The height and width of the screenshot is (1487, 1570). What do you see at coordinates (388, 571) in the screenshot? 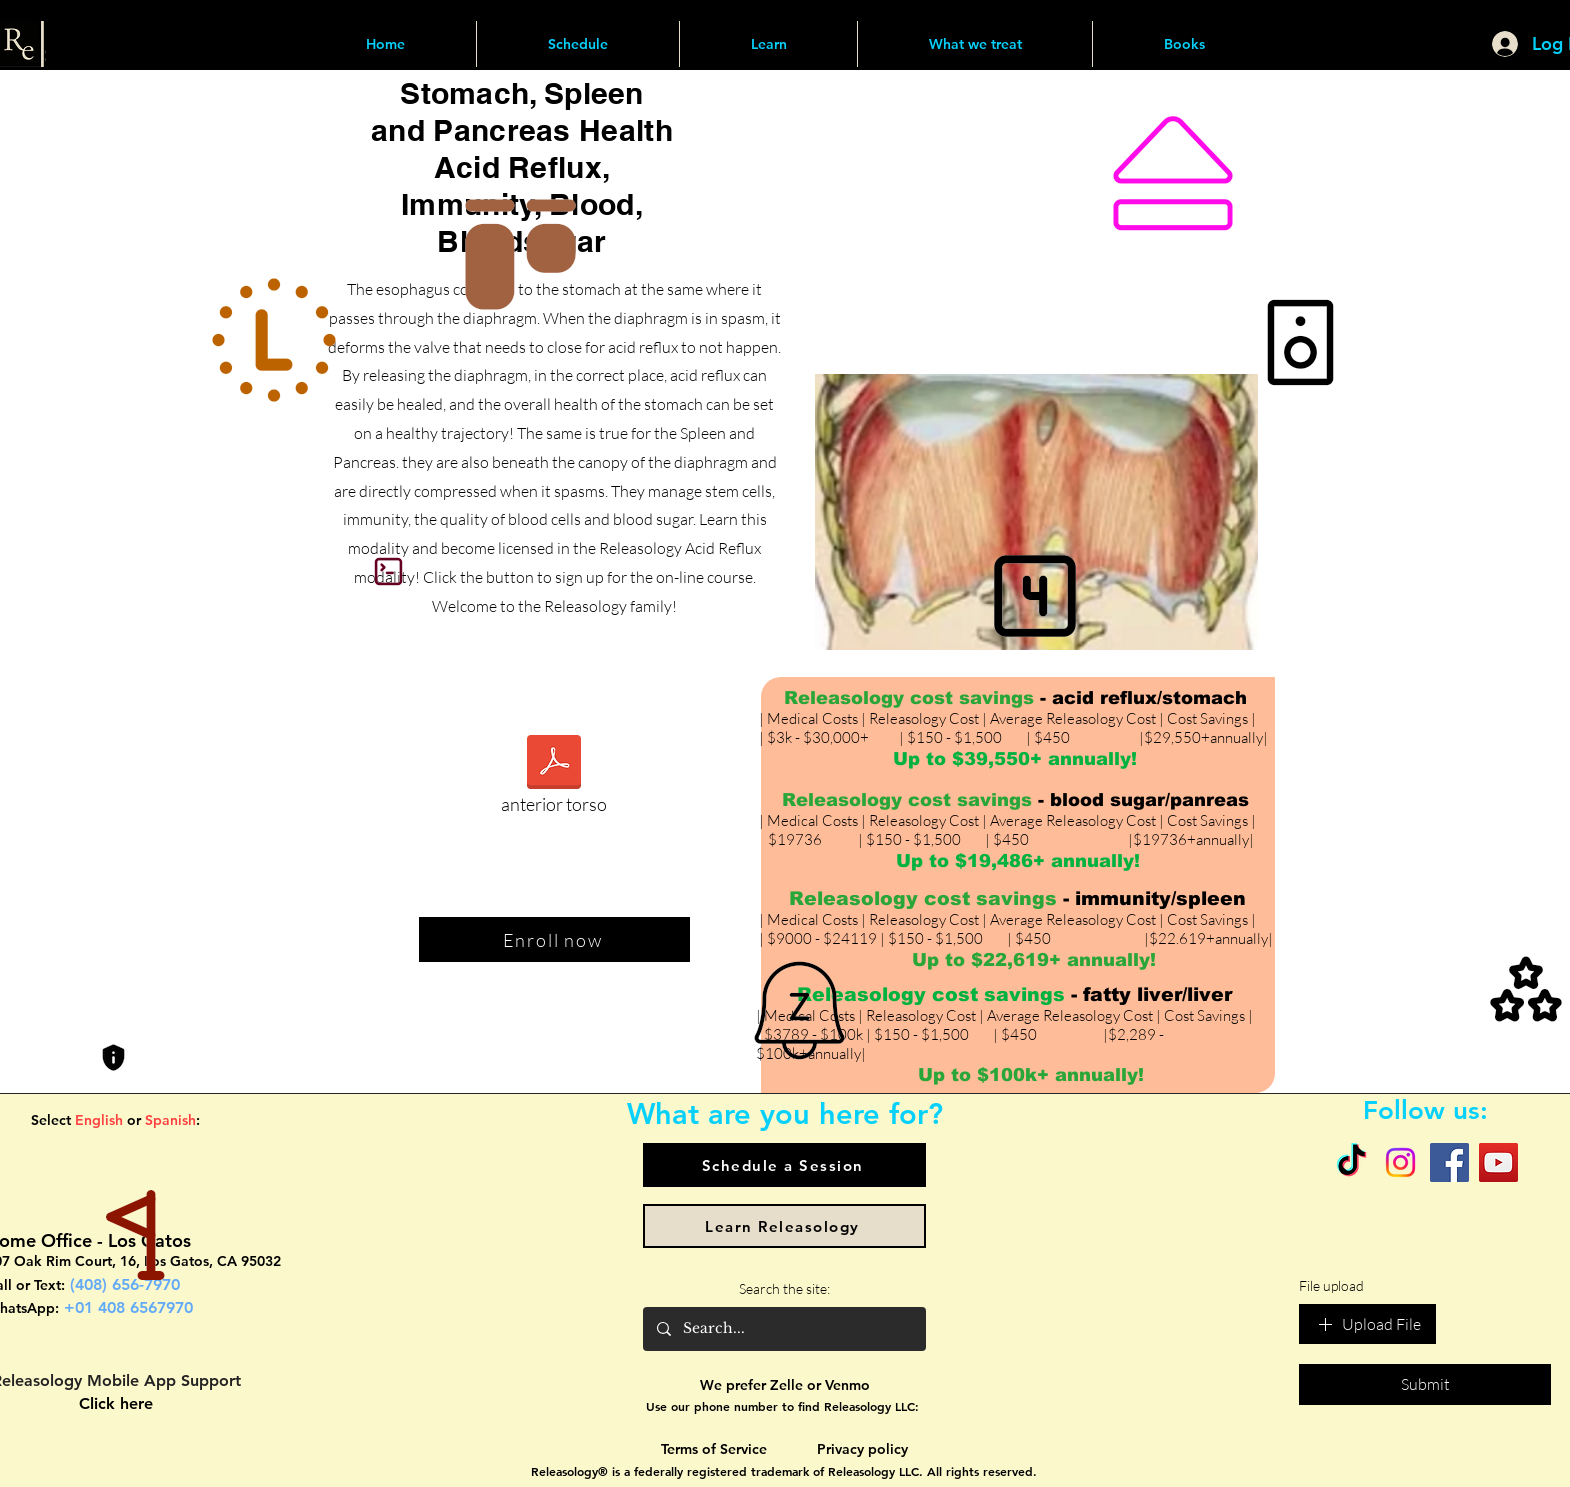
I see `open terminal or command line interface` at bounding box center [388, 571].